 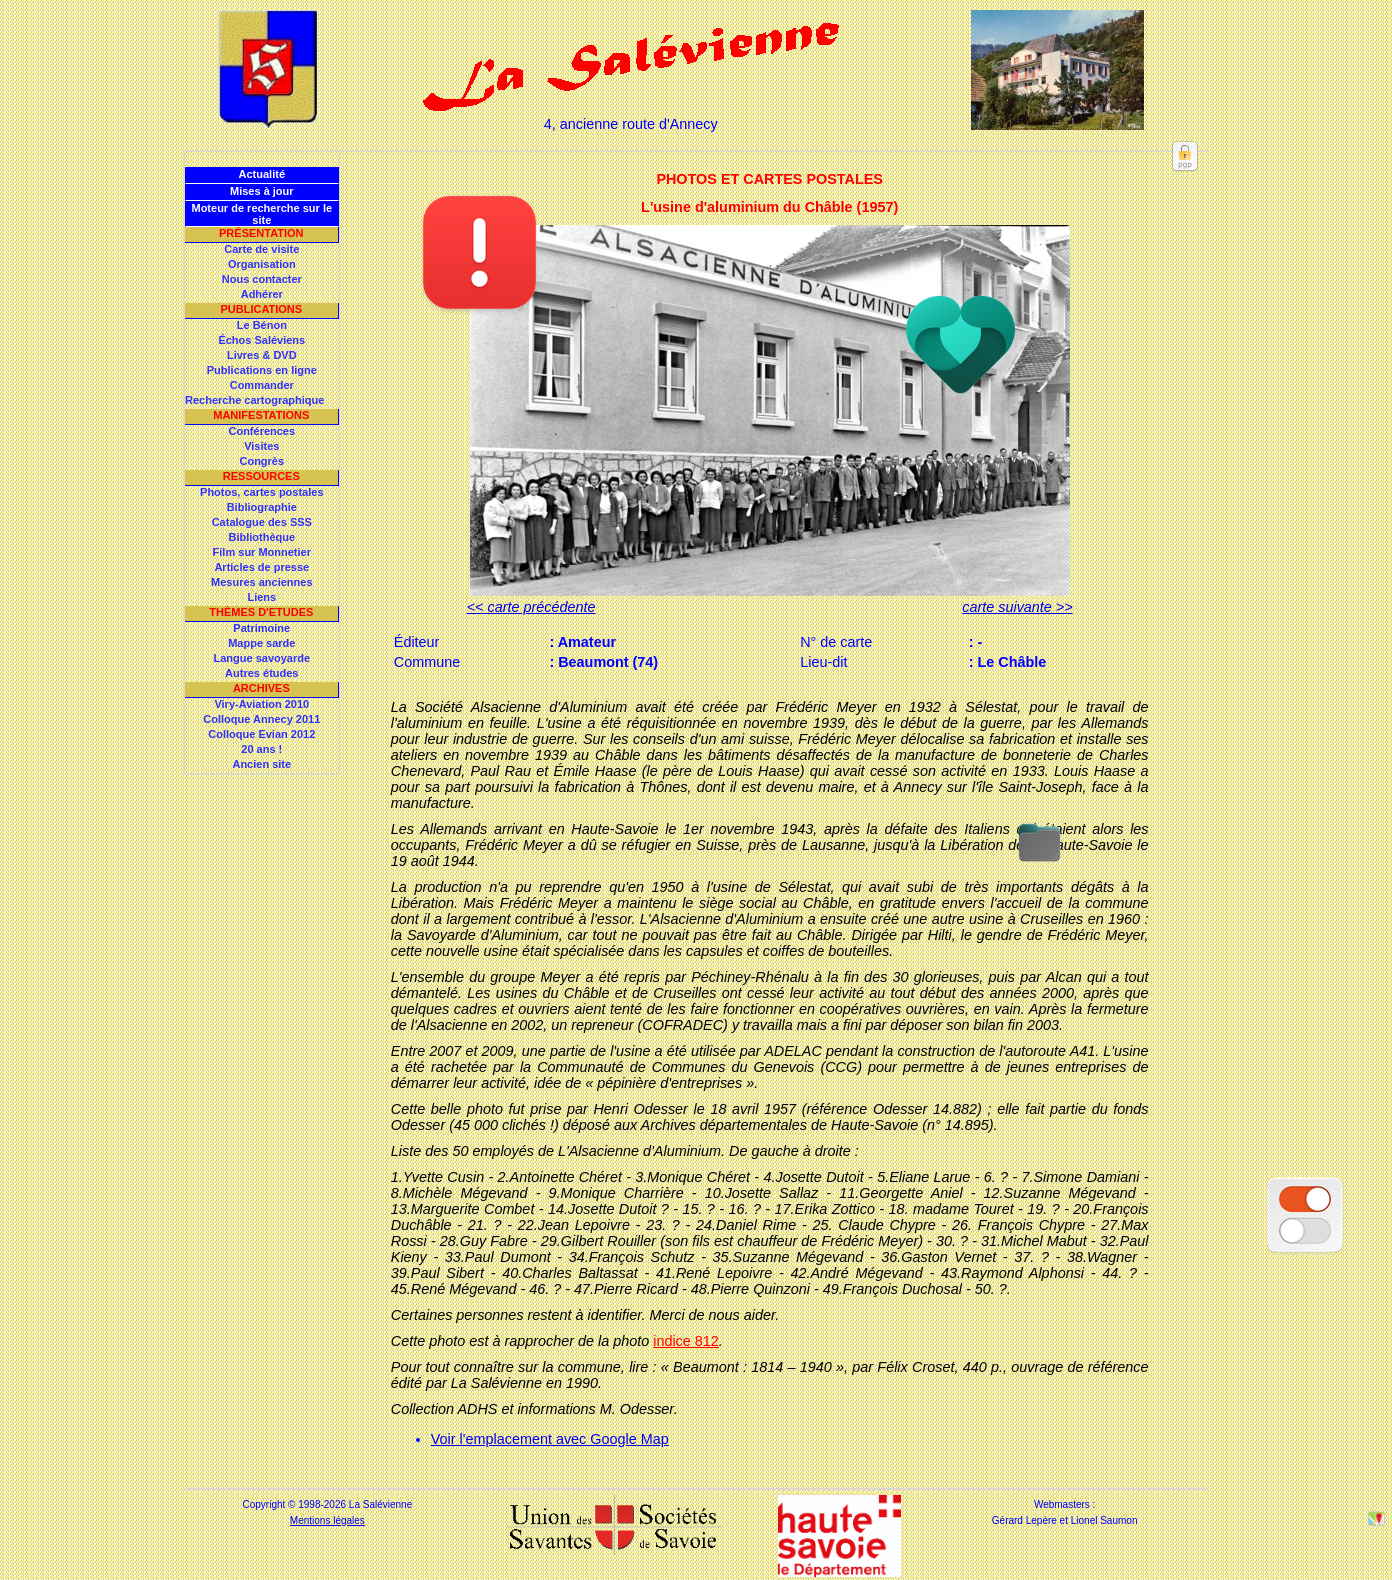 What do you see at coordinates (960, 343) in the screenshot?
I see `open the microsoft family safety app` at bounding box center [960, 343].